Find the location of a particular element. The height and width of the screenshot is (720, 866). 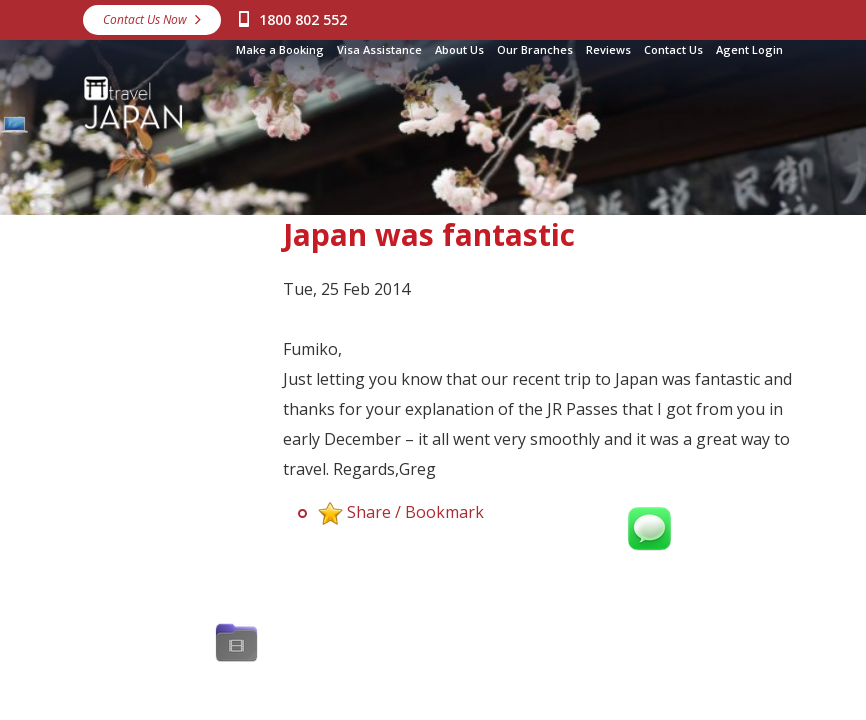

share content via messages is located at coordinates (649, 528).